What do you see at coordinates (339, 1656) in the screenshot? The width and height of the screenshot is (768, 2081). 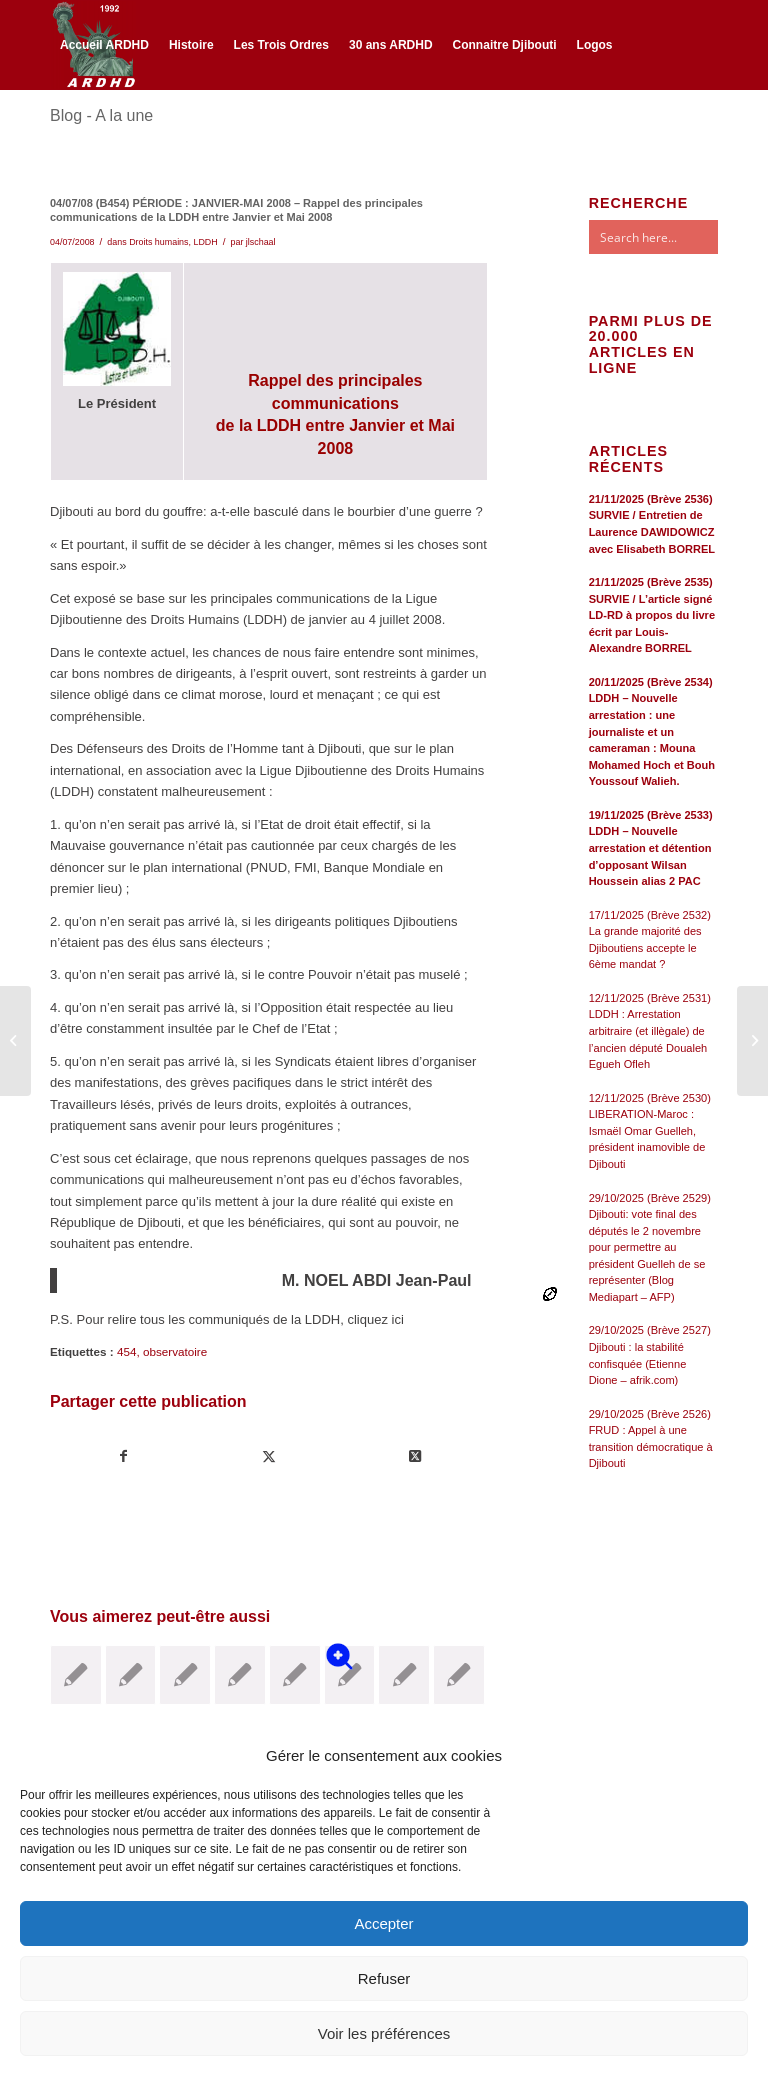 I see `zoom in on content` at bounding box center [339, 1656].